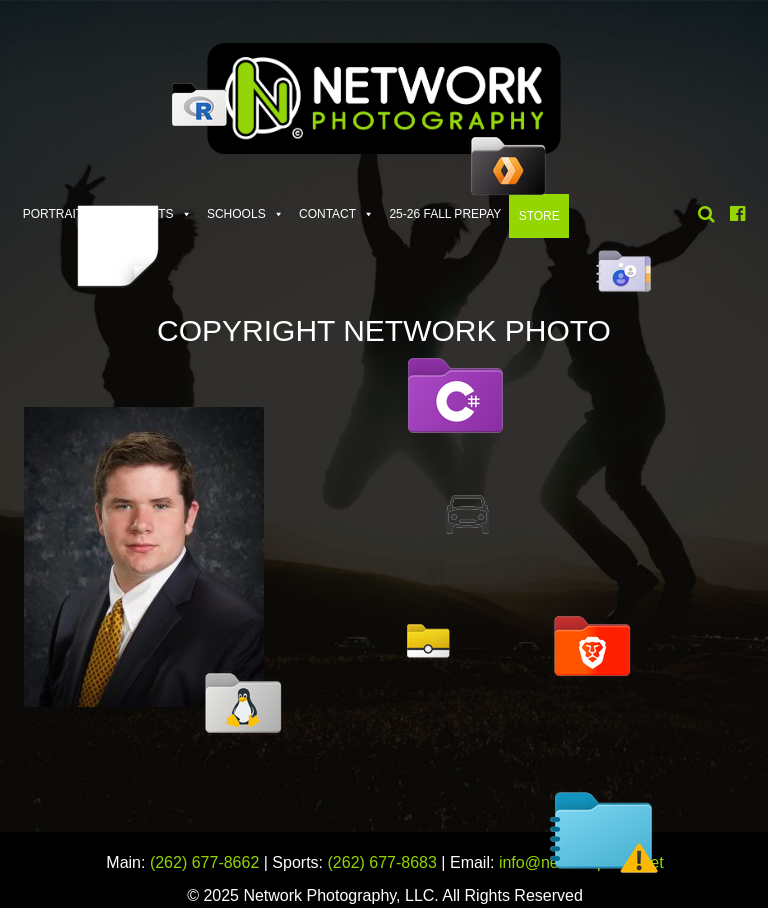 The height and width of the screenshot is (908, 768). What do you see at coordinates (199, 106) in the screenshot?
I see `open folder containing R project files` at bounding box center [199, 106].